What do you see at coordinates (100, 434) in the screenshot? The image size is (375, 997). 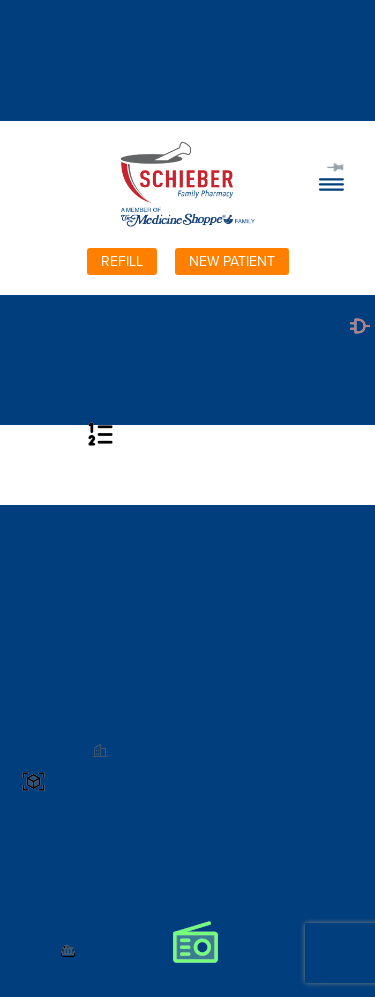 I see `create a numbered list` at bounding box center [100, 434].